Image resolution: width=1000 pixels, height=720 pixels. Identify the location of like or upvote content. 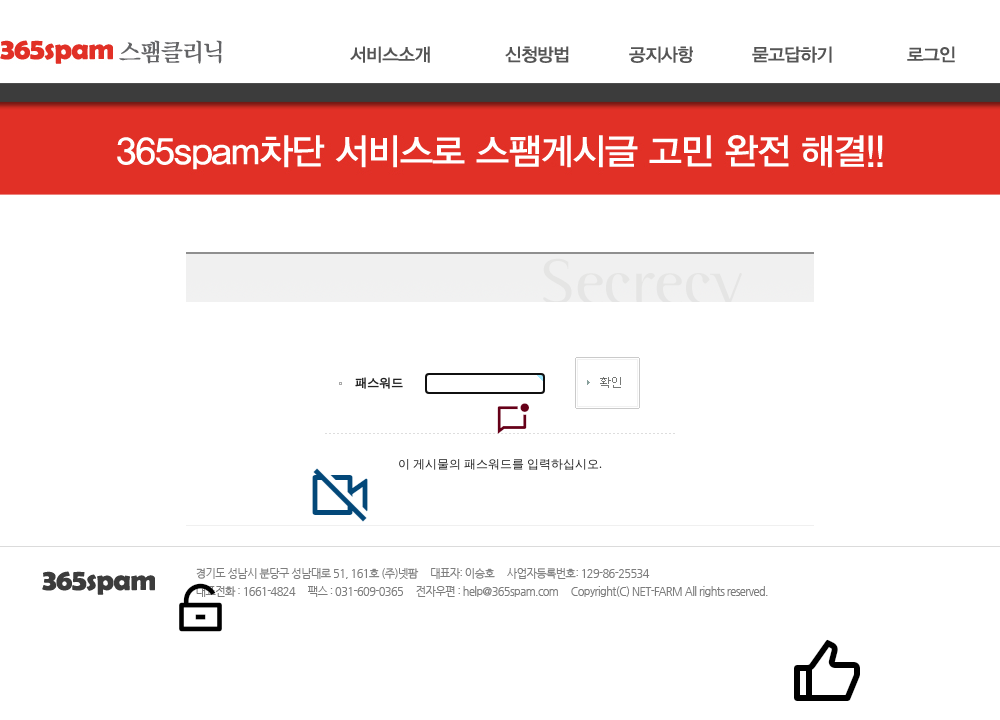
(827, 674).